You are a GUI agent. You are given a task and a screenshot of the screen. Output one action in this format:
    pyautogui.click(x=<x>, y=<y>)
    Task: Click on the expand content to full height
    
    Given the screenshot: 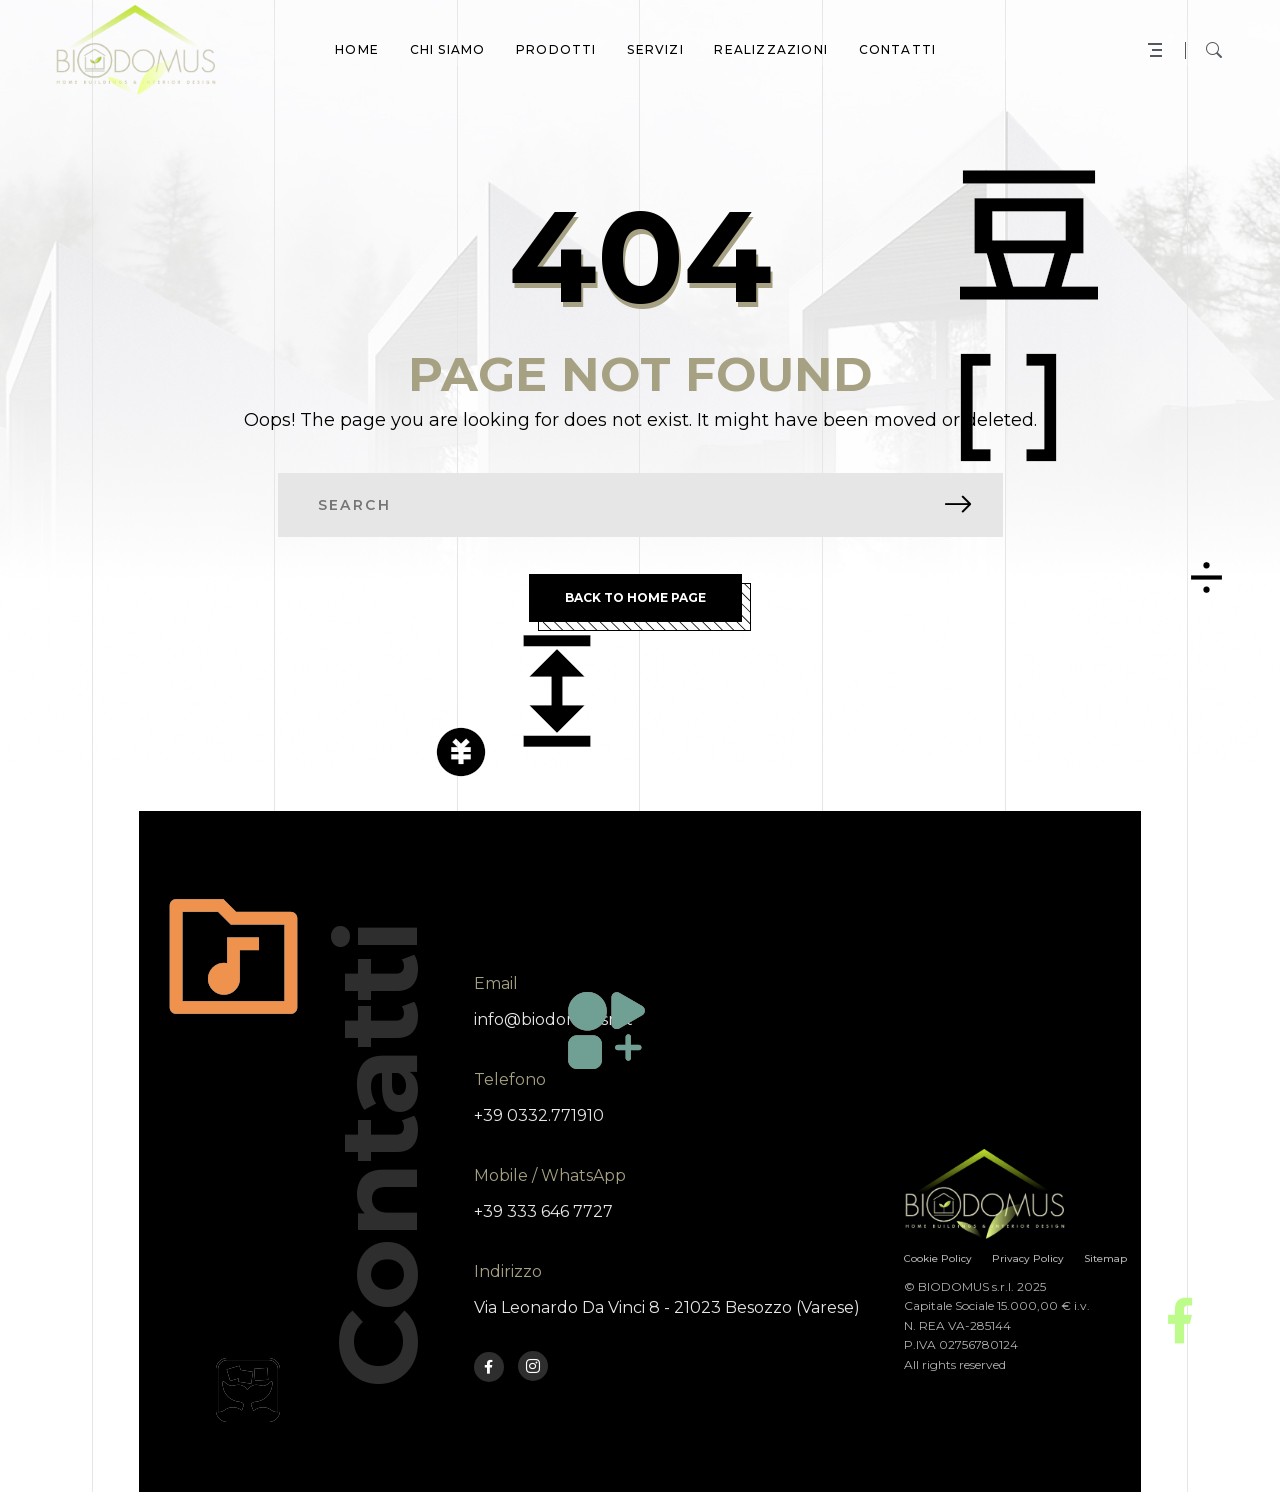 What is the action you would take?
    pyautogui.click(x=557, y=691)
    